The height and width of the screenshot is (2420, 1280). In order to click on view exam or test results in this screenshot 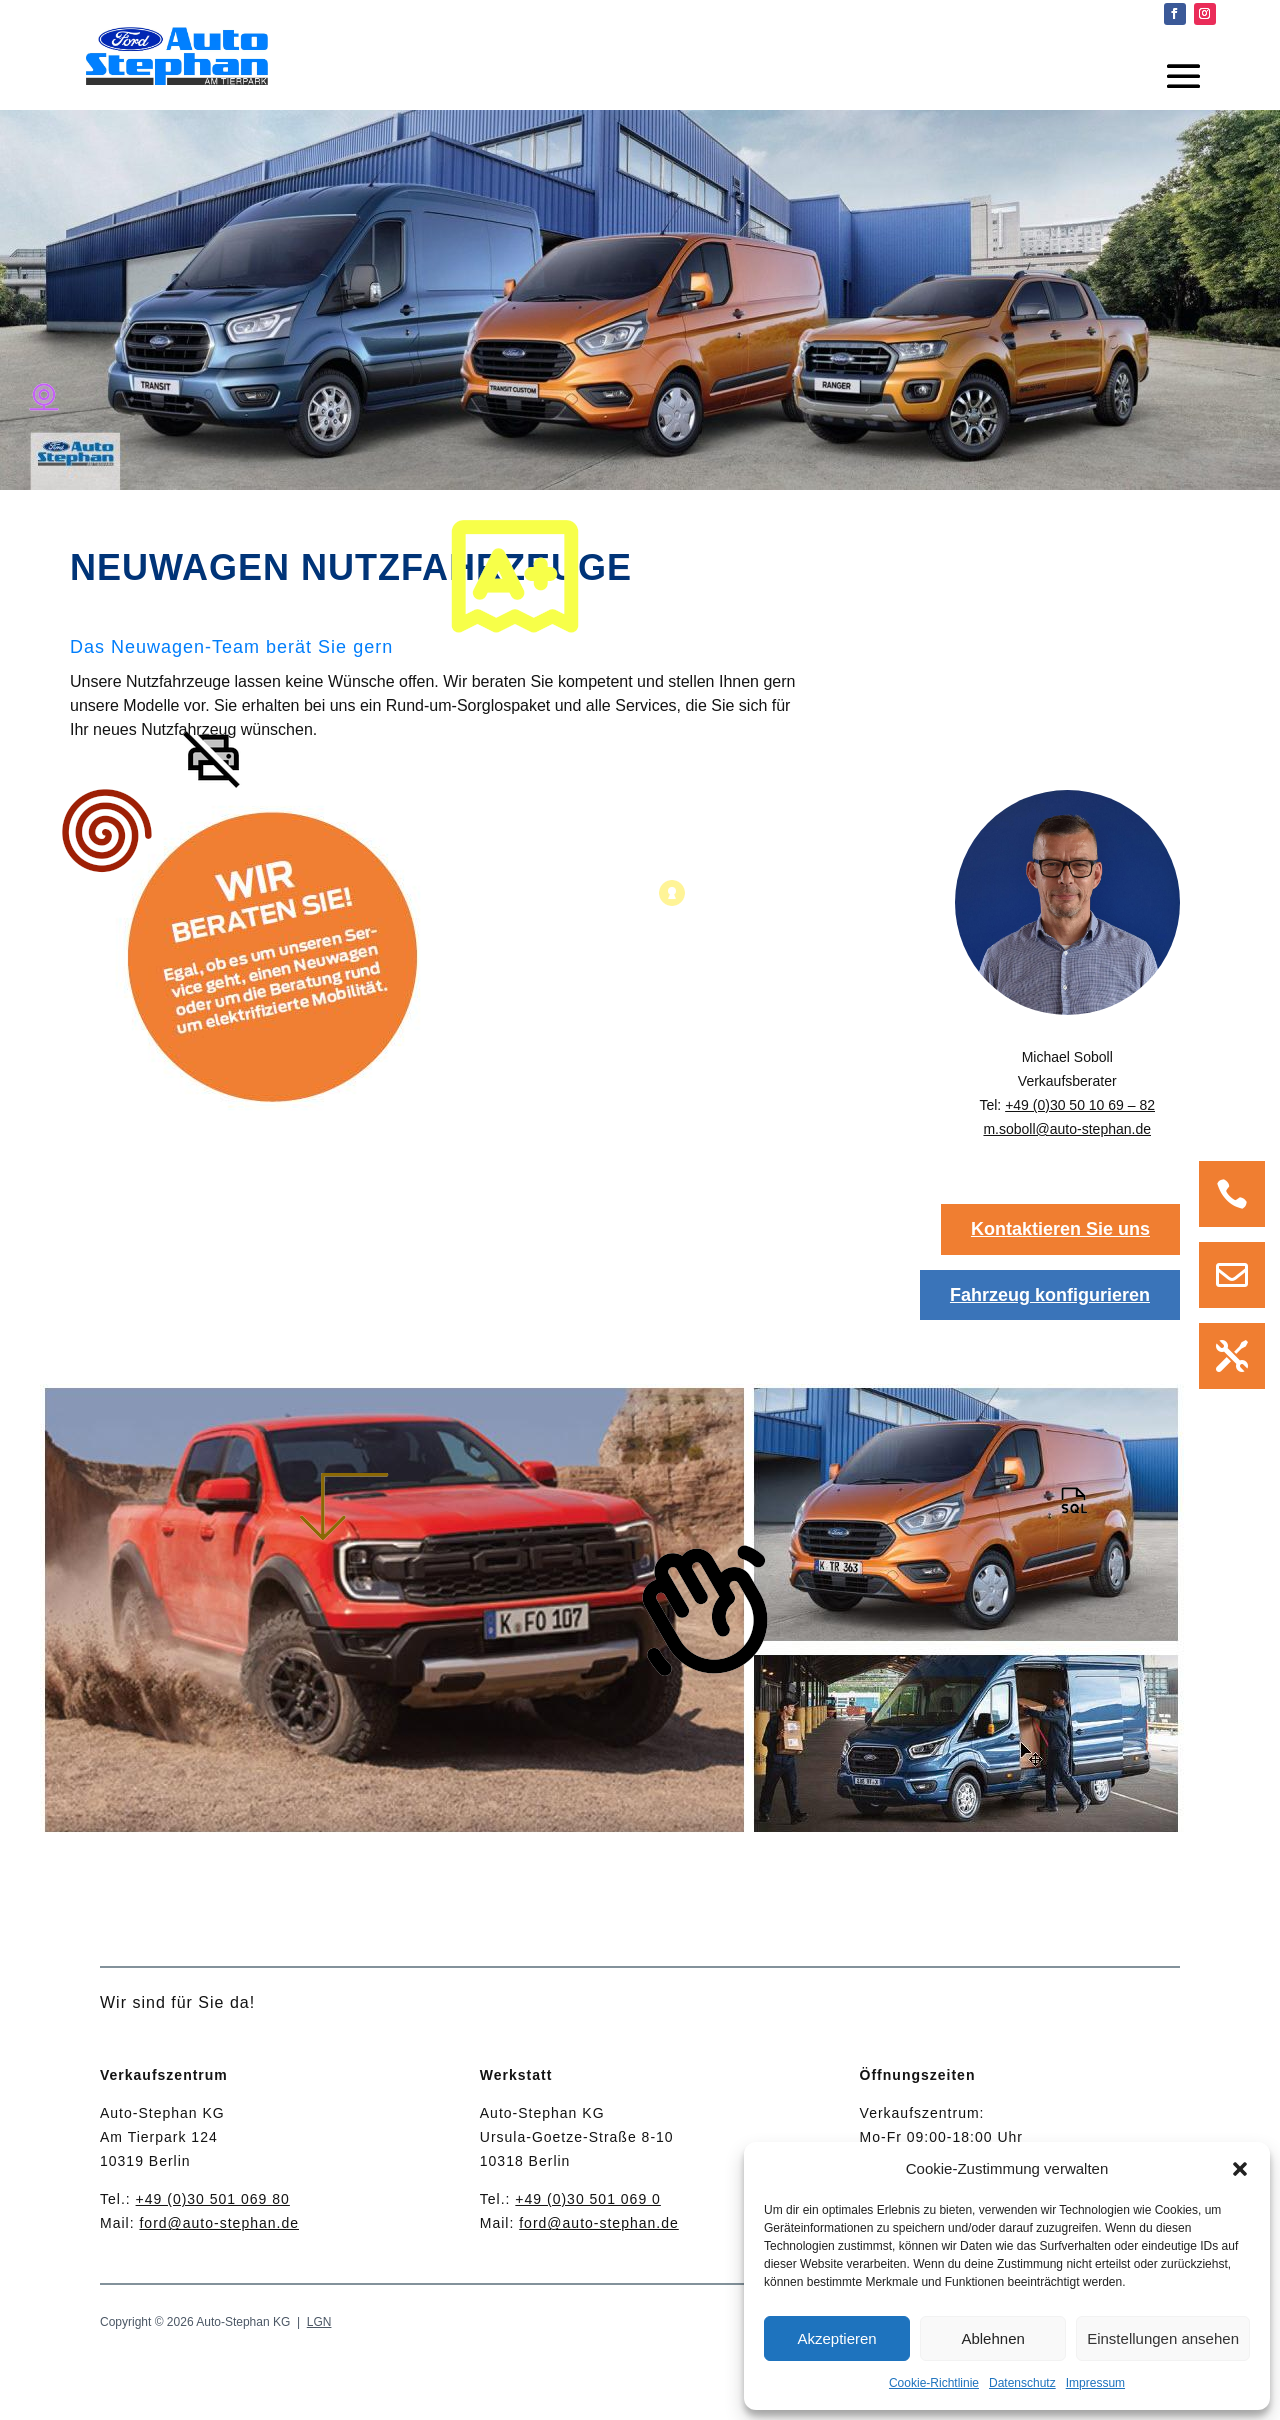, I will do `click(515, 574)`.